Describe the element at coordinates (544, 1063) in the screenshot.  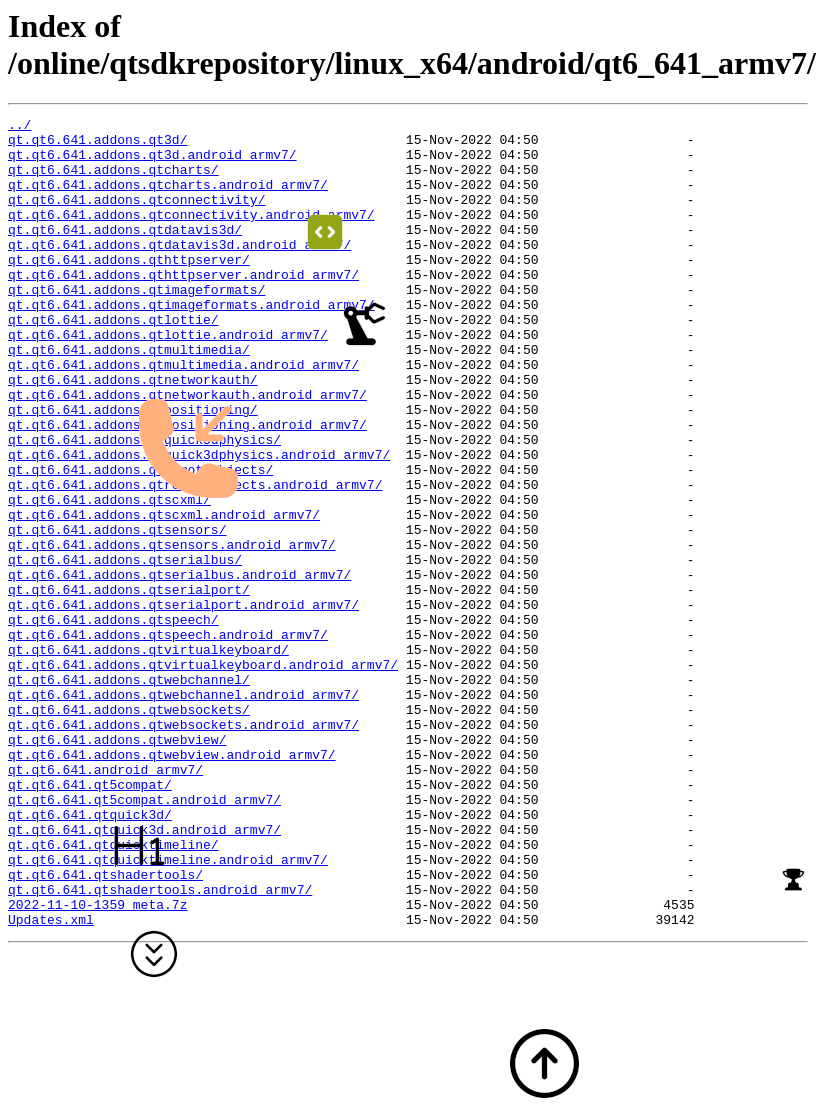
I see `scroll to top of page` at that location.